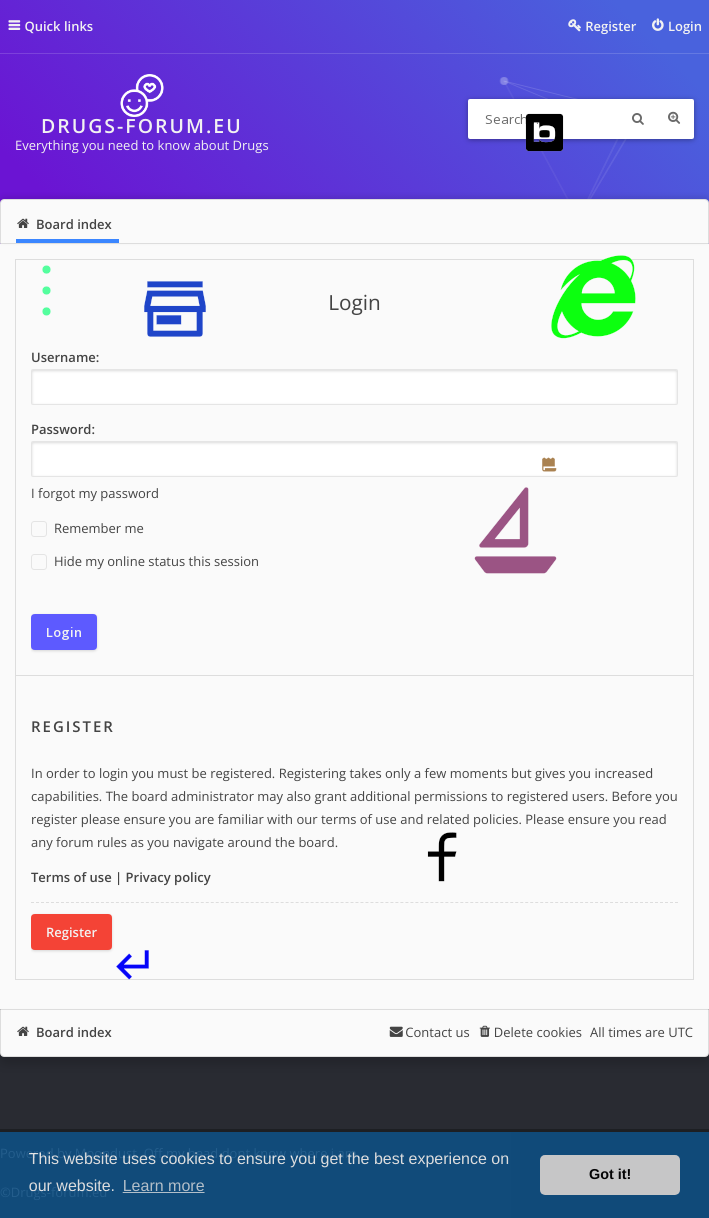  I want to click on open more options menu, so click(46, 290).